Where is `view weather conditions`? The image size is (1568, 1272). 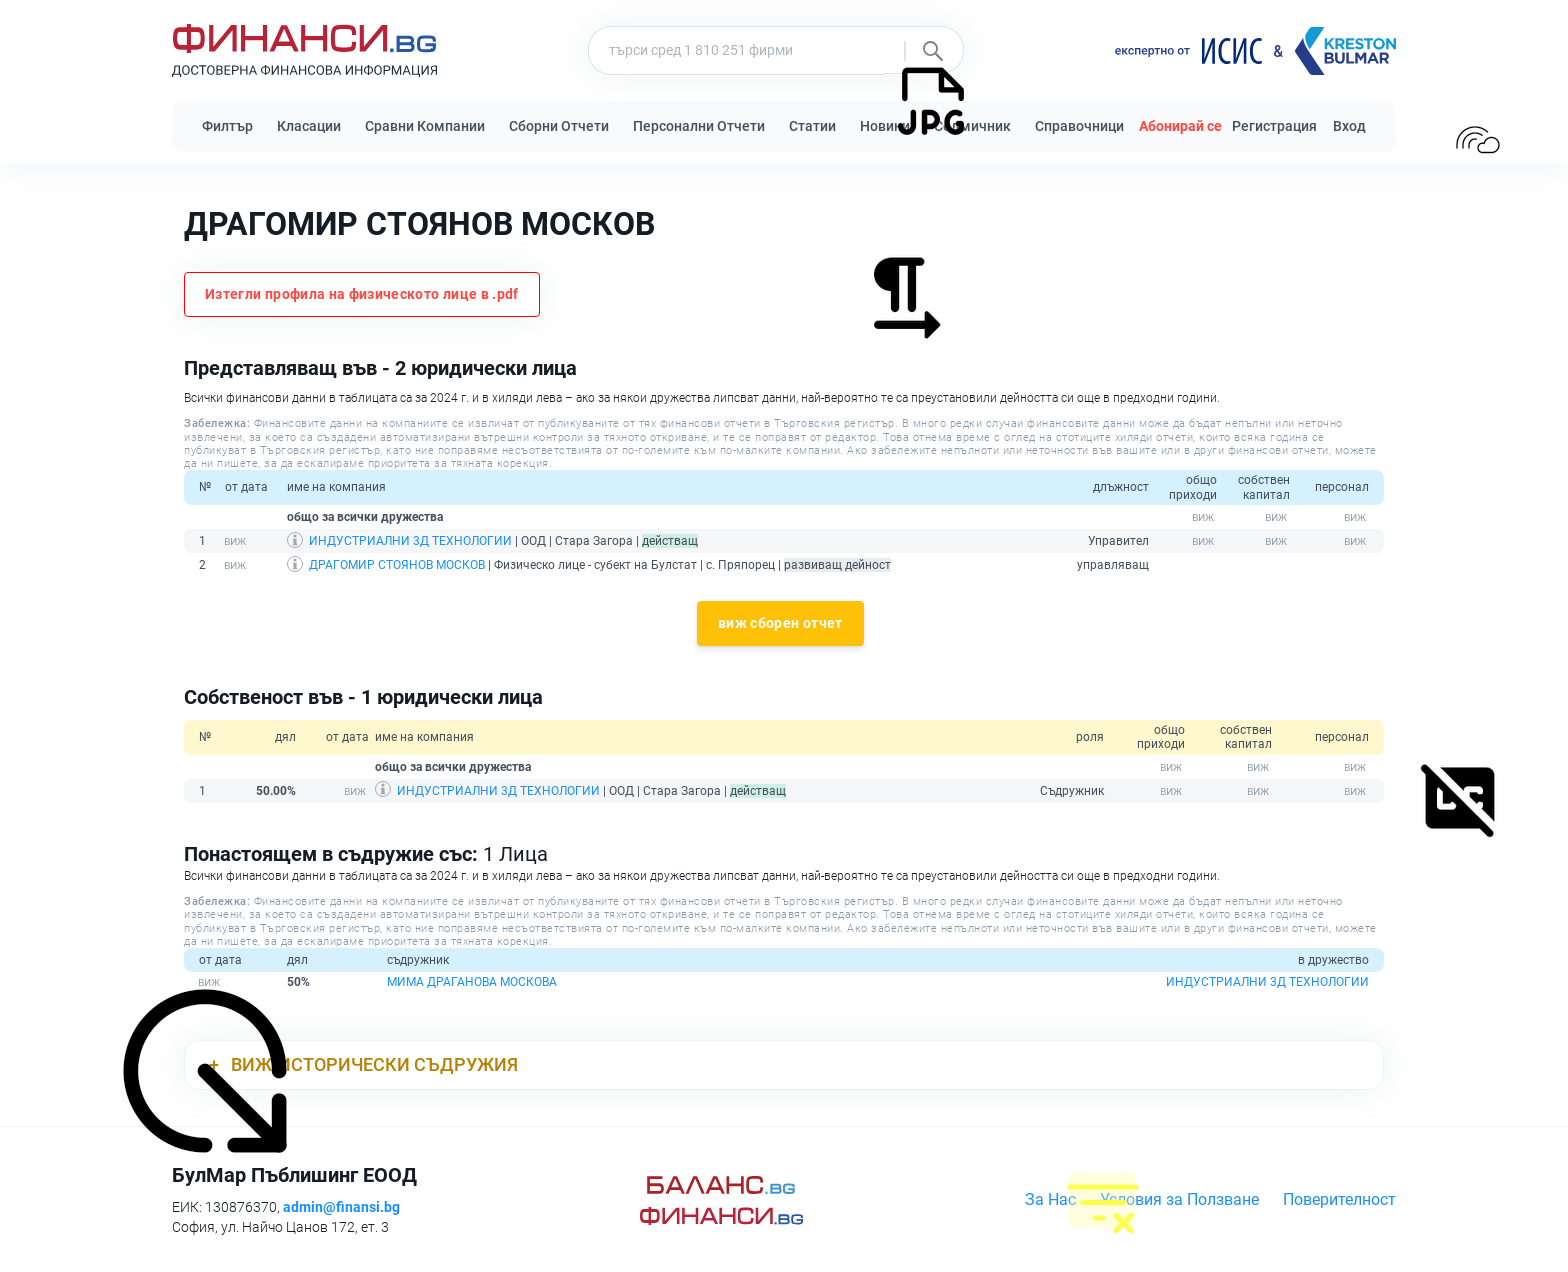
view weather conditions is located at coordinates (1478, 139).